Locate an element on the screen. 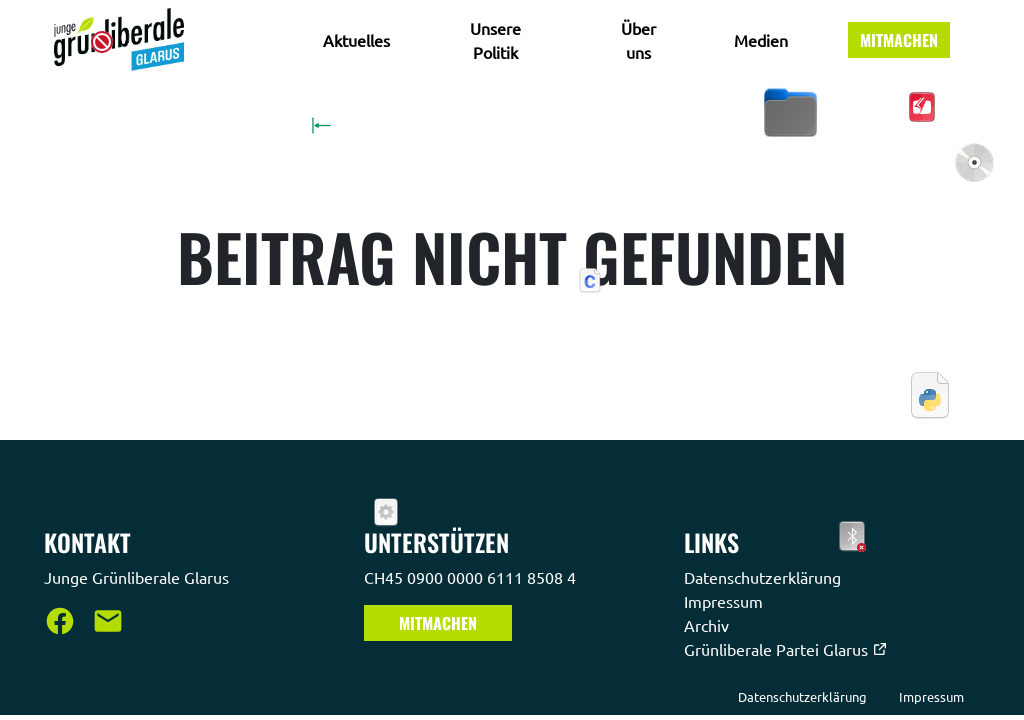  open folder to view contents is located at coordinates (790, 112).